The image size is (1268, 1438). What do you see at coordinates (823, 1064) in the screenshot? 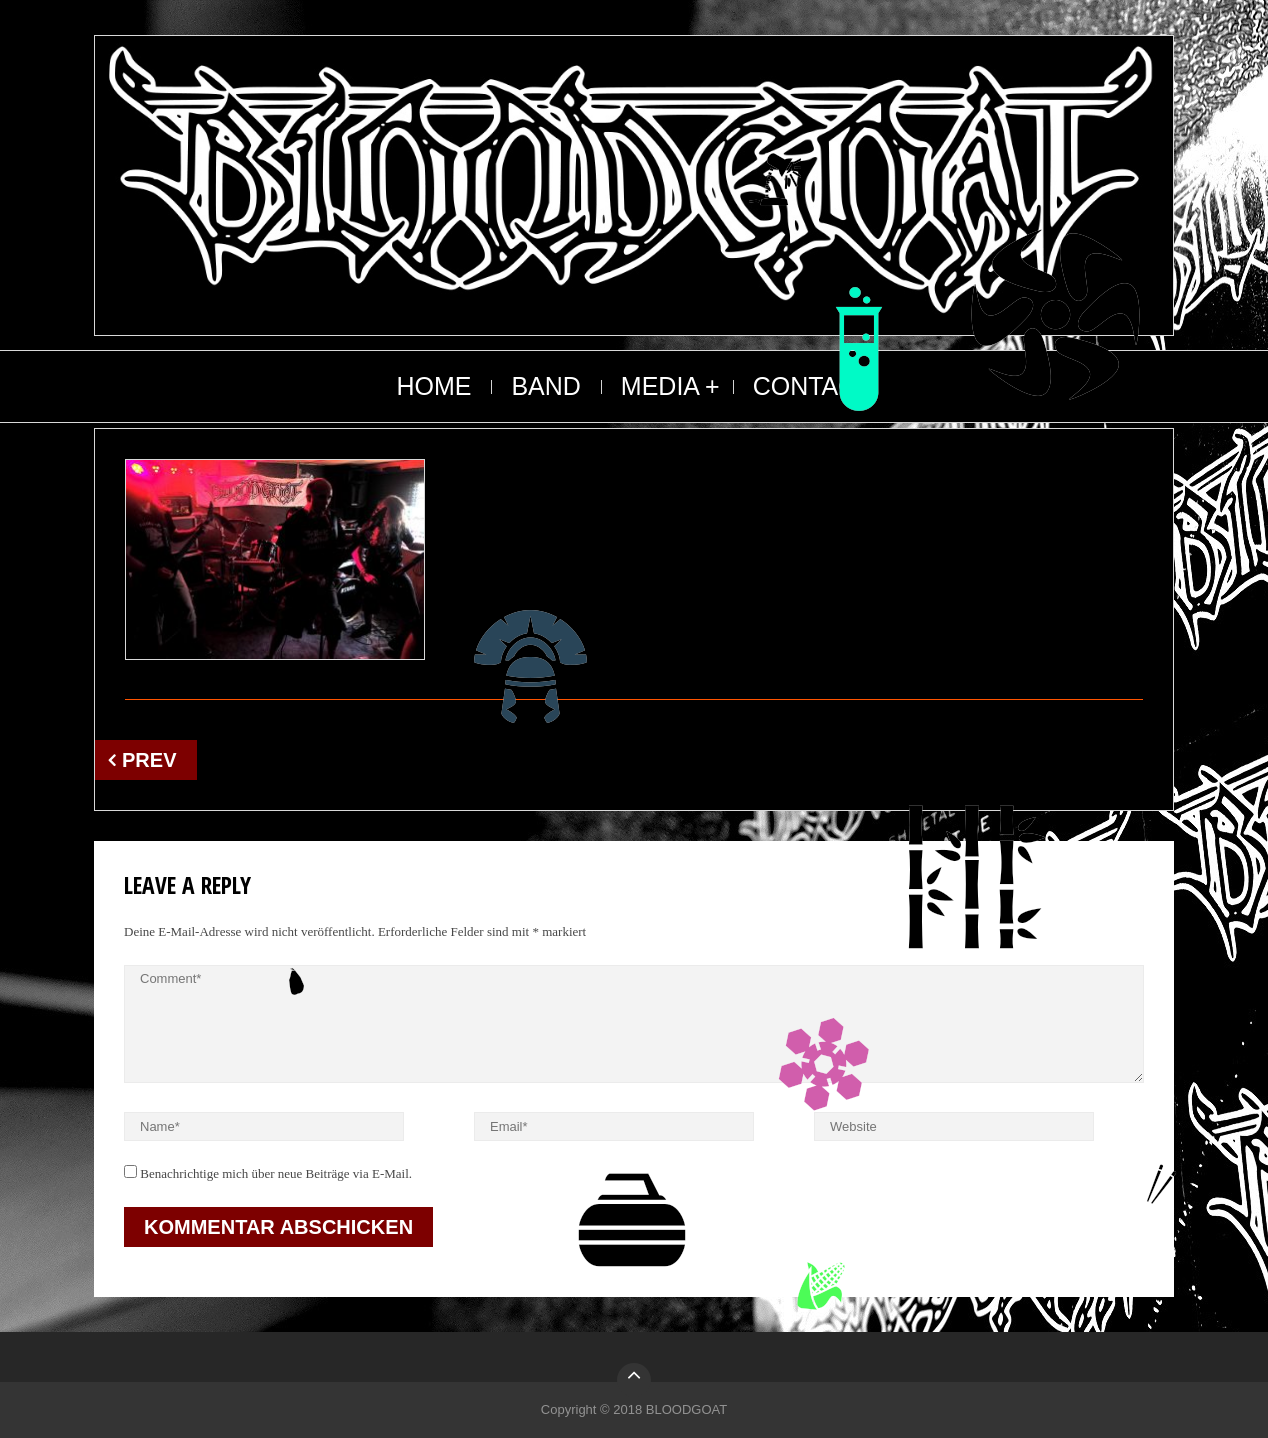
I see `activate cooling or air conditioning mode` at bounding box center [823, 1064].